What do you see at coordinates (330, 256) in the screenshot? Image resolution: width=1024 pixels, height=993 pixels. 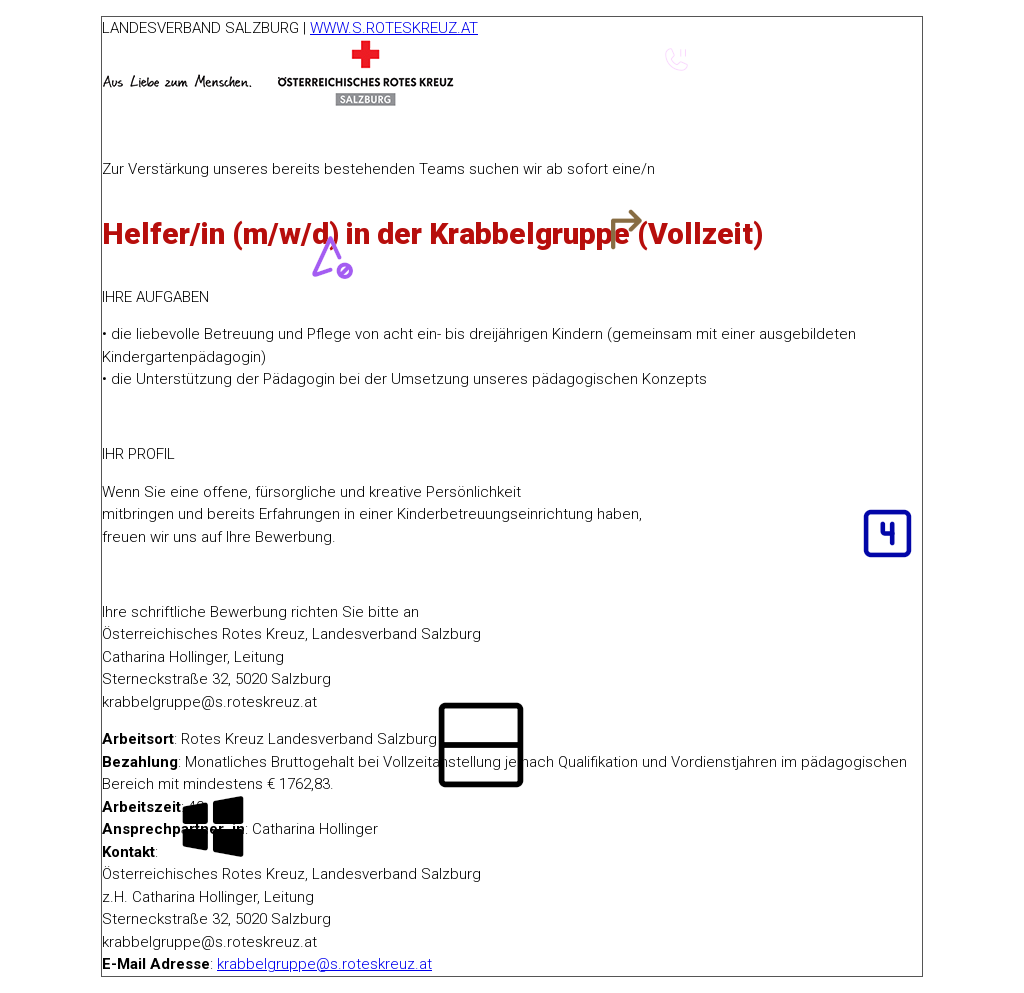 I see `cancel current navigation route` at bounding box center [330, 256].